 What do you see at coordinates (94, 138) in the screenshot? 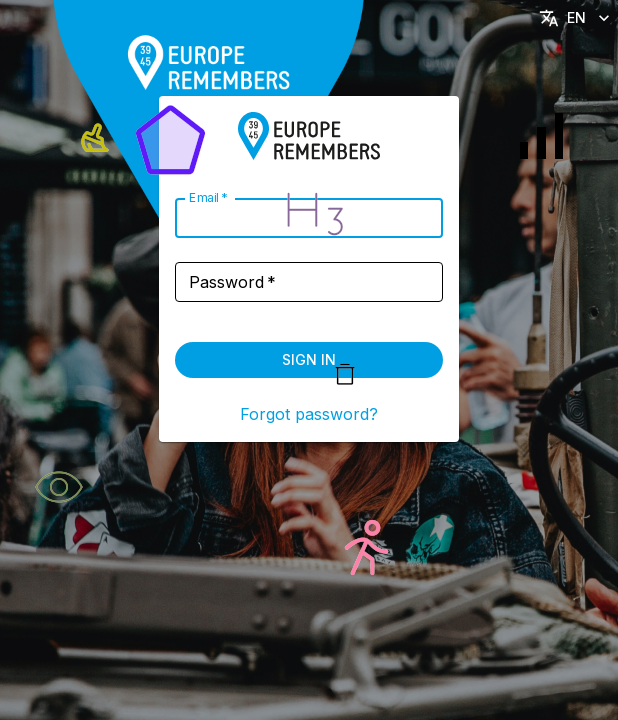
I see `clear cache or temporary files` at bounding box center [94, 138].